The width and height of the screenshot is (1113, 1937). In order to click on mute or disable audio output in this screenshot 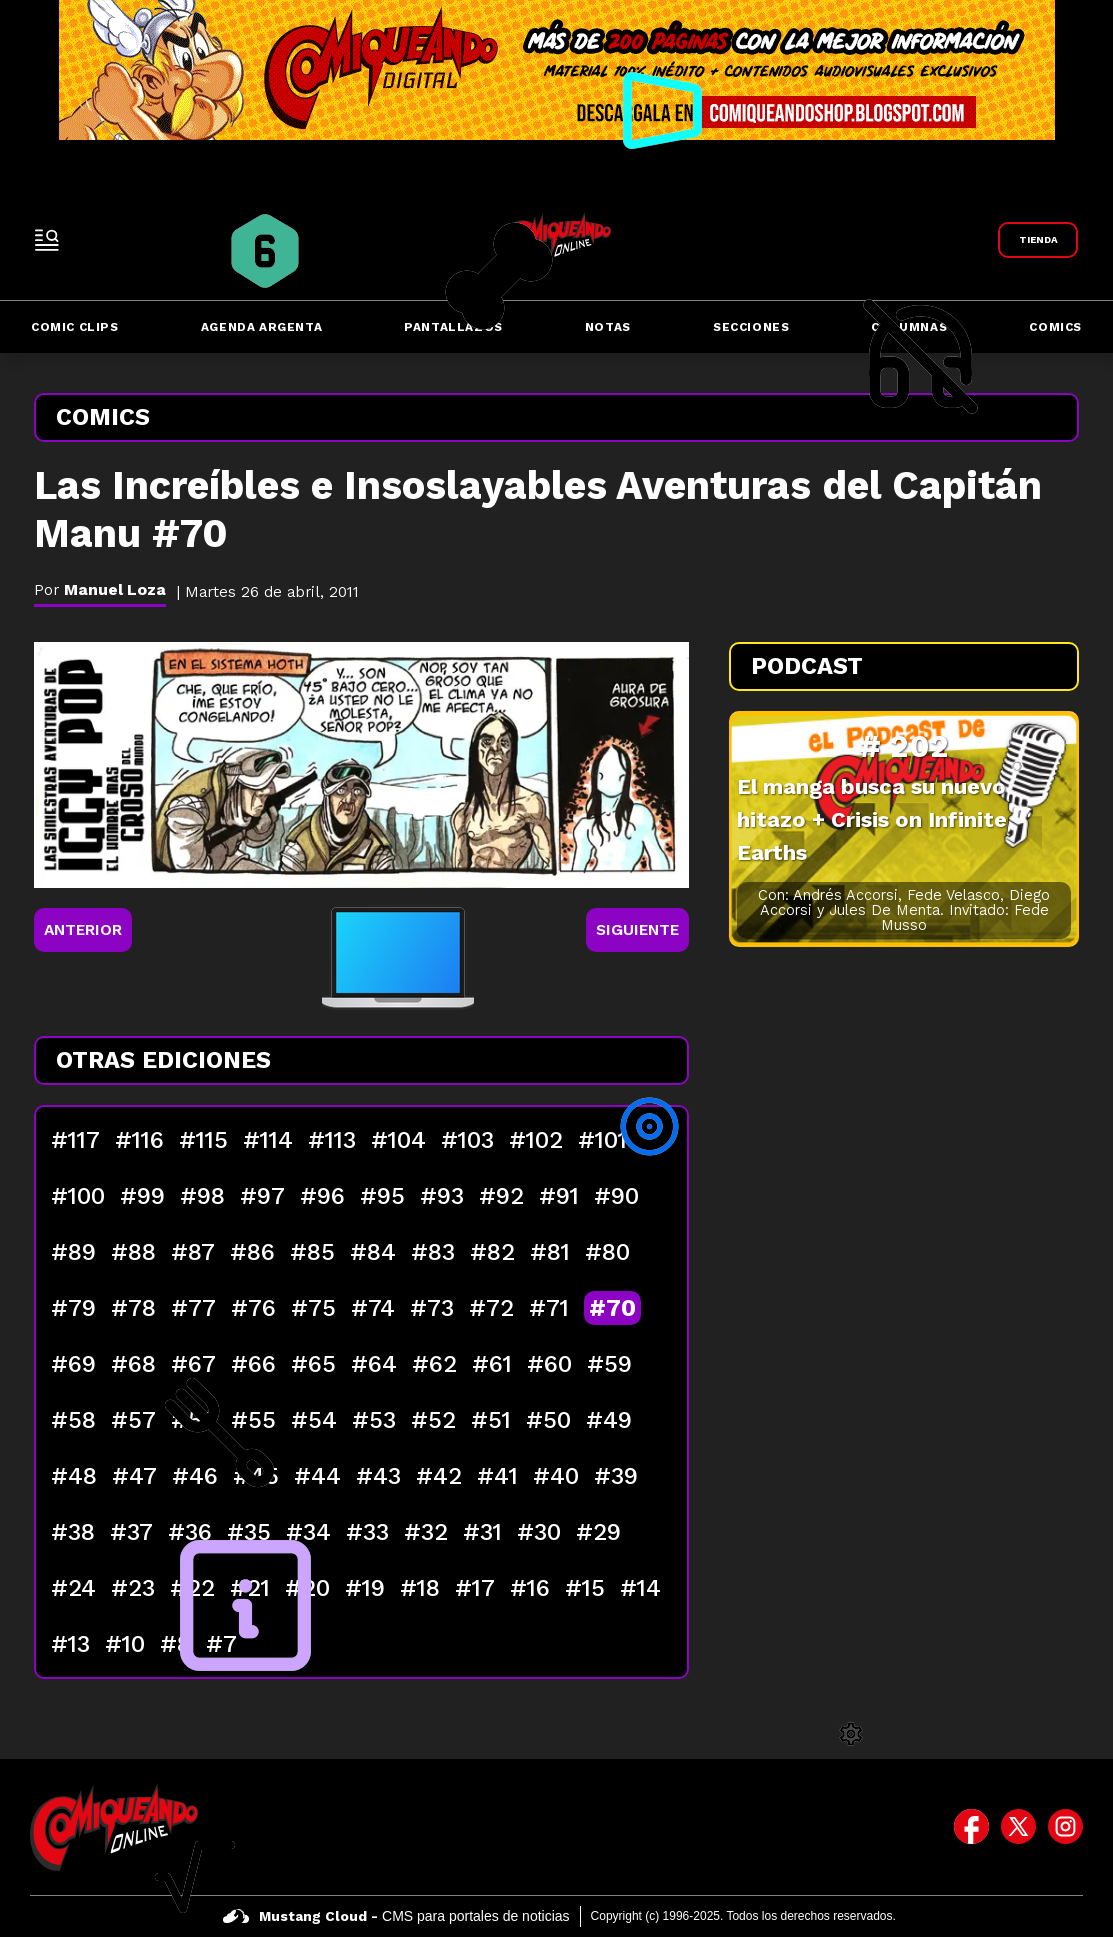, I will do `click(920, 356)`.